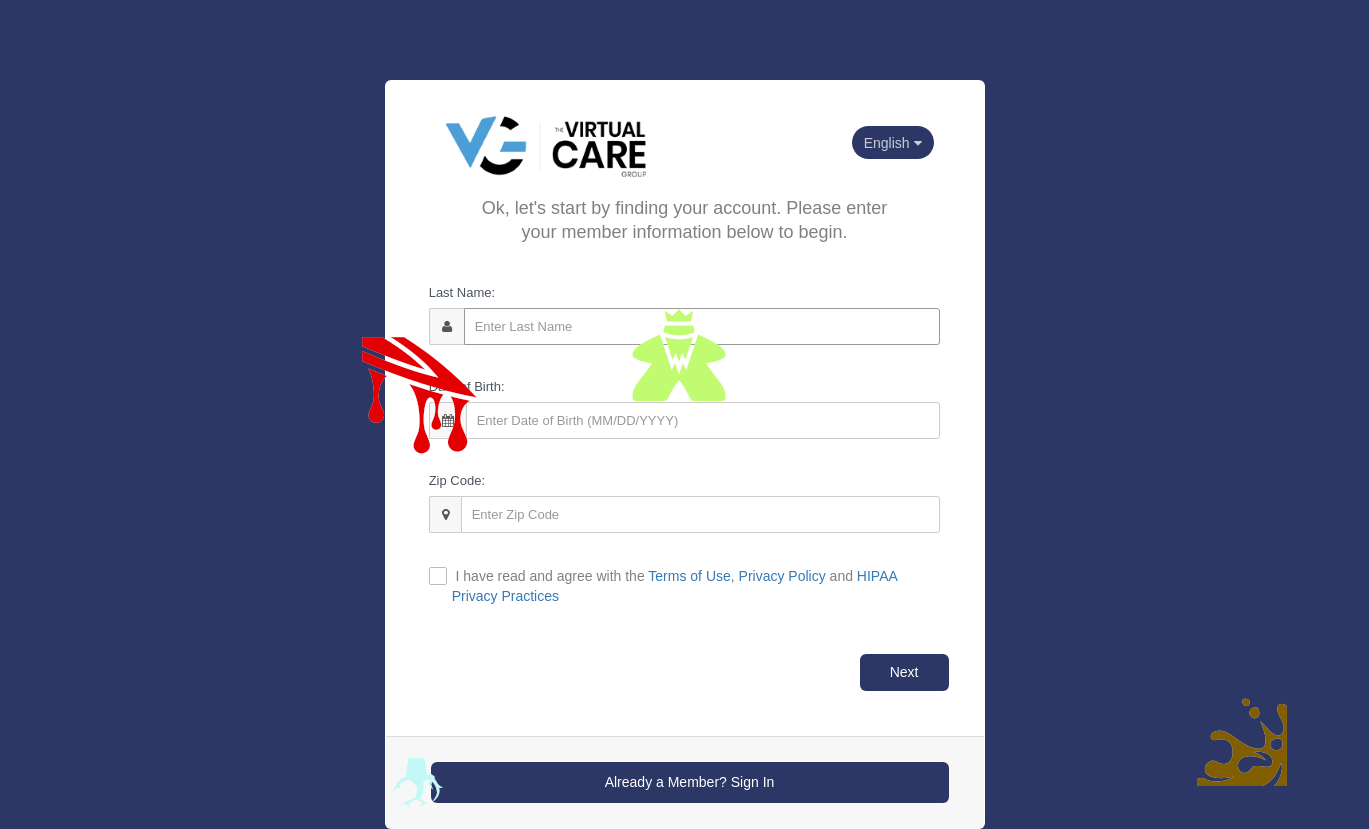  I want to click on view root system or underground elements, so click(417, 783).